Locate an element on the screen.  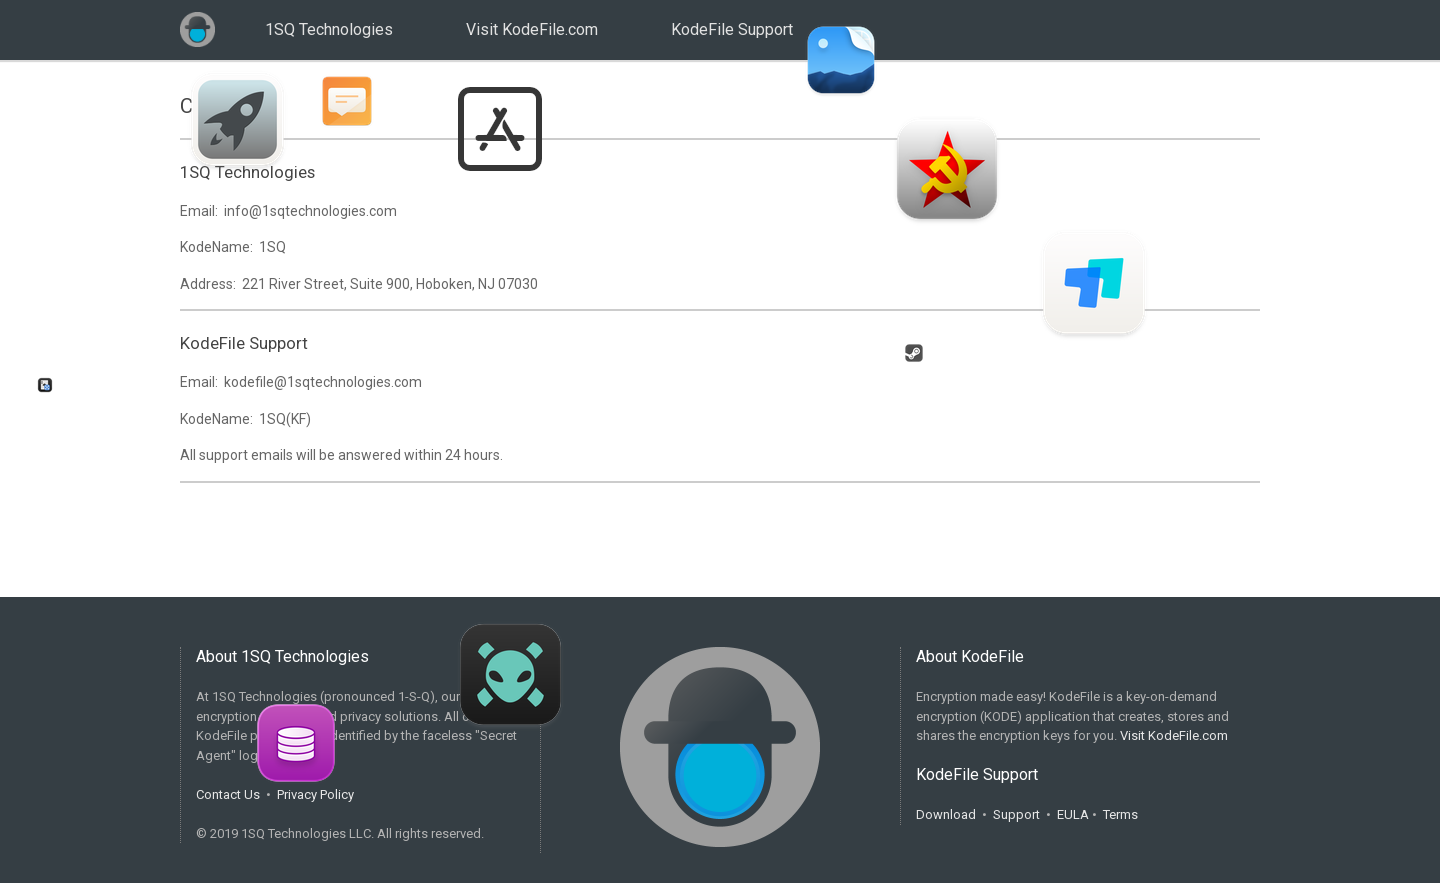
open the app launcher is located at coordinates (237, 119).